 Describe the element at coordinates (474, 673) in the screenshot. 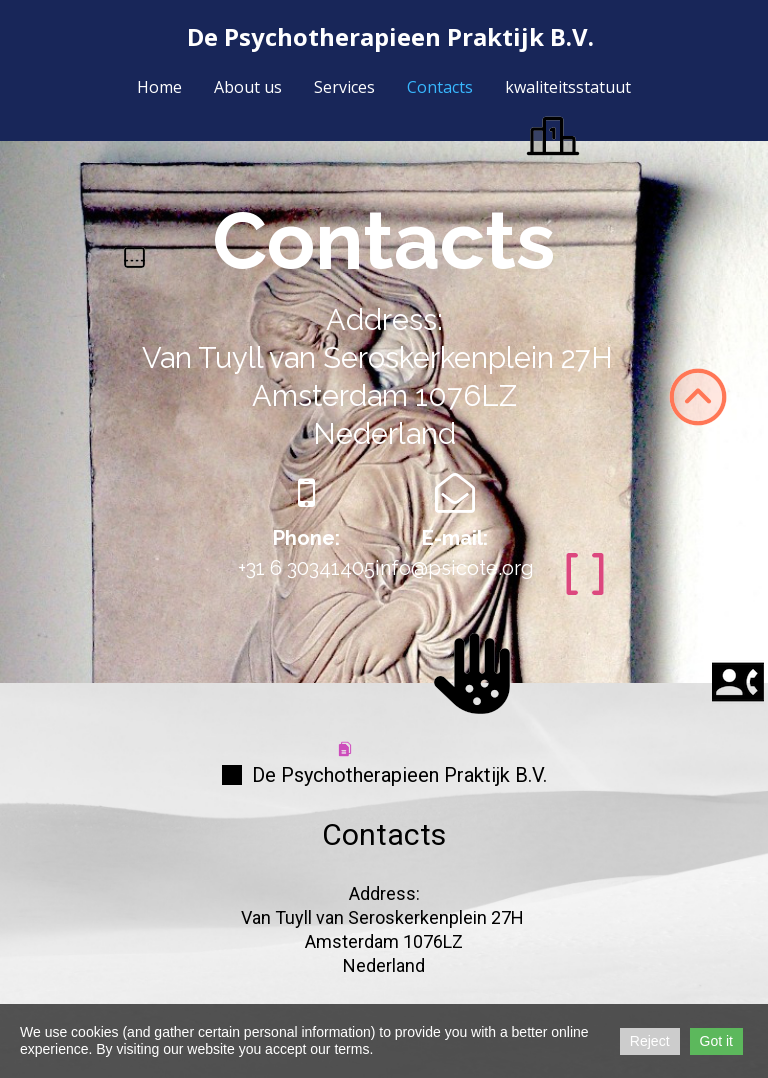

I see `indicates a skin condition or allergy warning` at that location.